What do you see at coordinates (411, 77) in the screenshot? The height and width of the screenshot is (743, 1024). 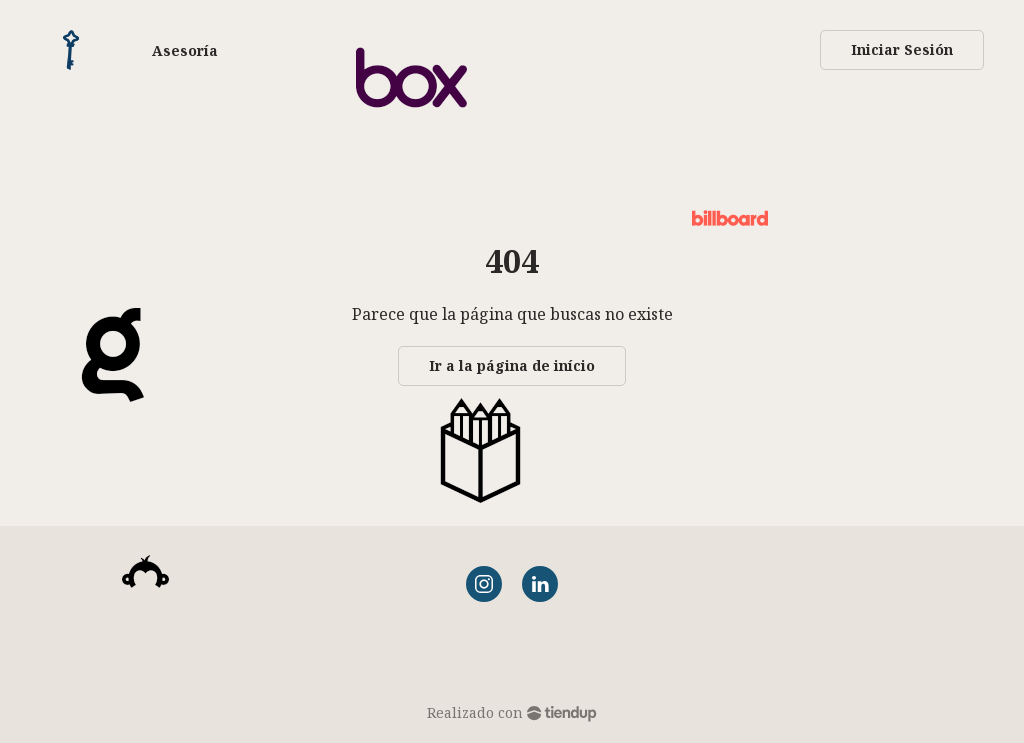 I see `open Box cloud storage app` at bounding box center [411, 77].